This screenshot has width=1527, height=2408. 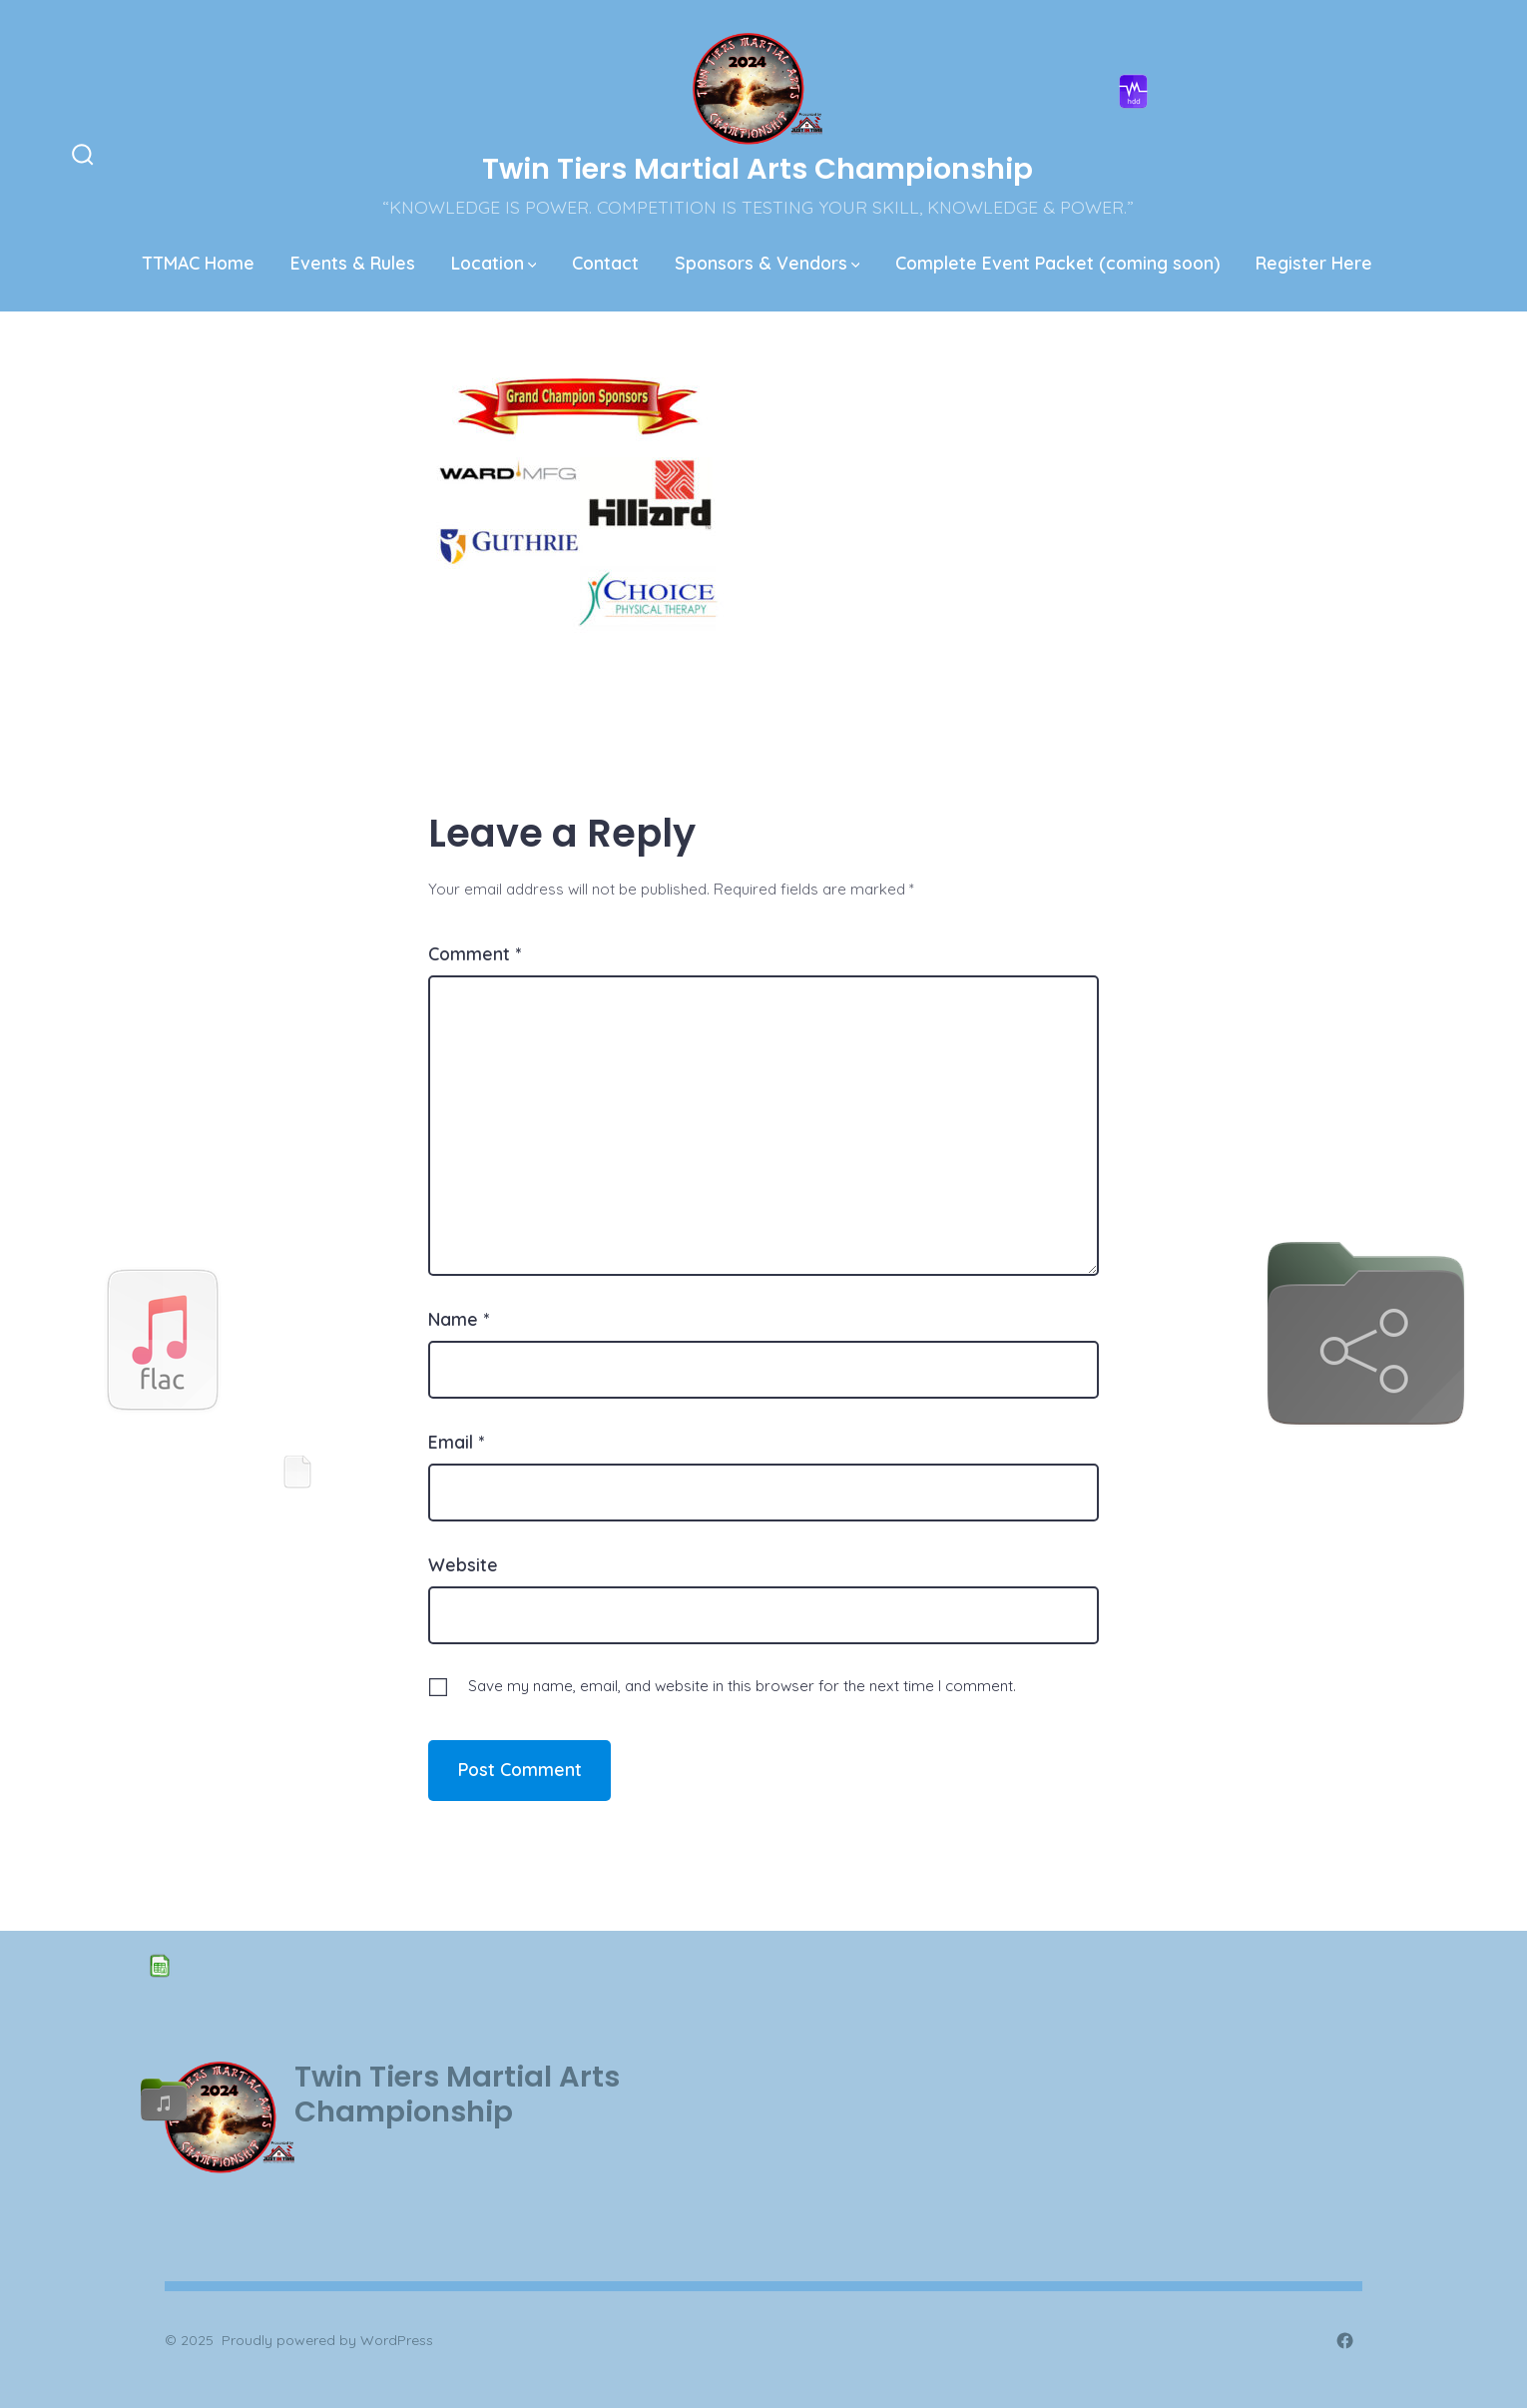 I want to click on open your music folder, so click(x=164, y=2100).